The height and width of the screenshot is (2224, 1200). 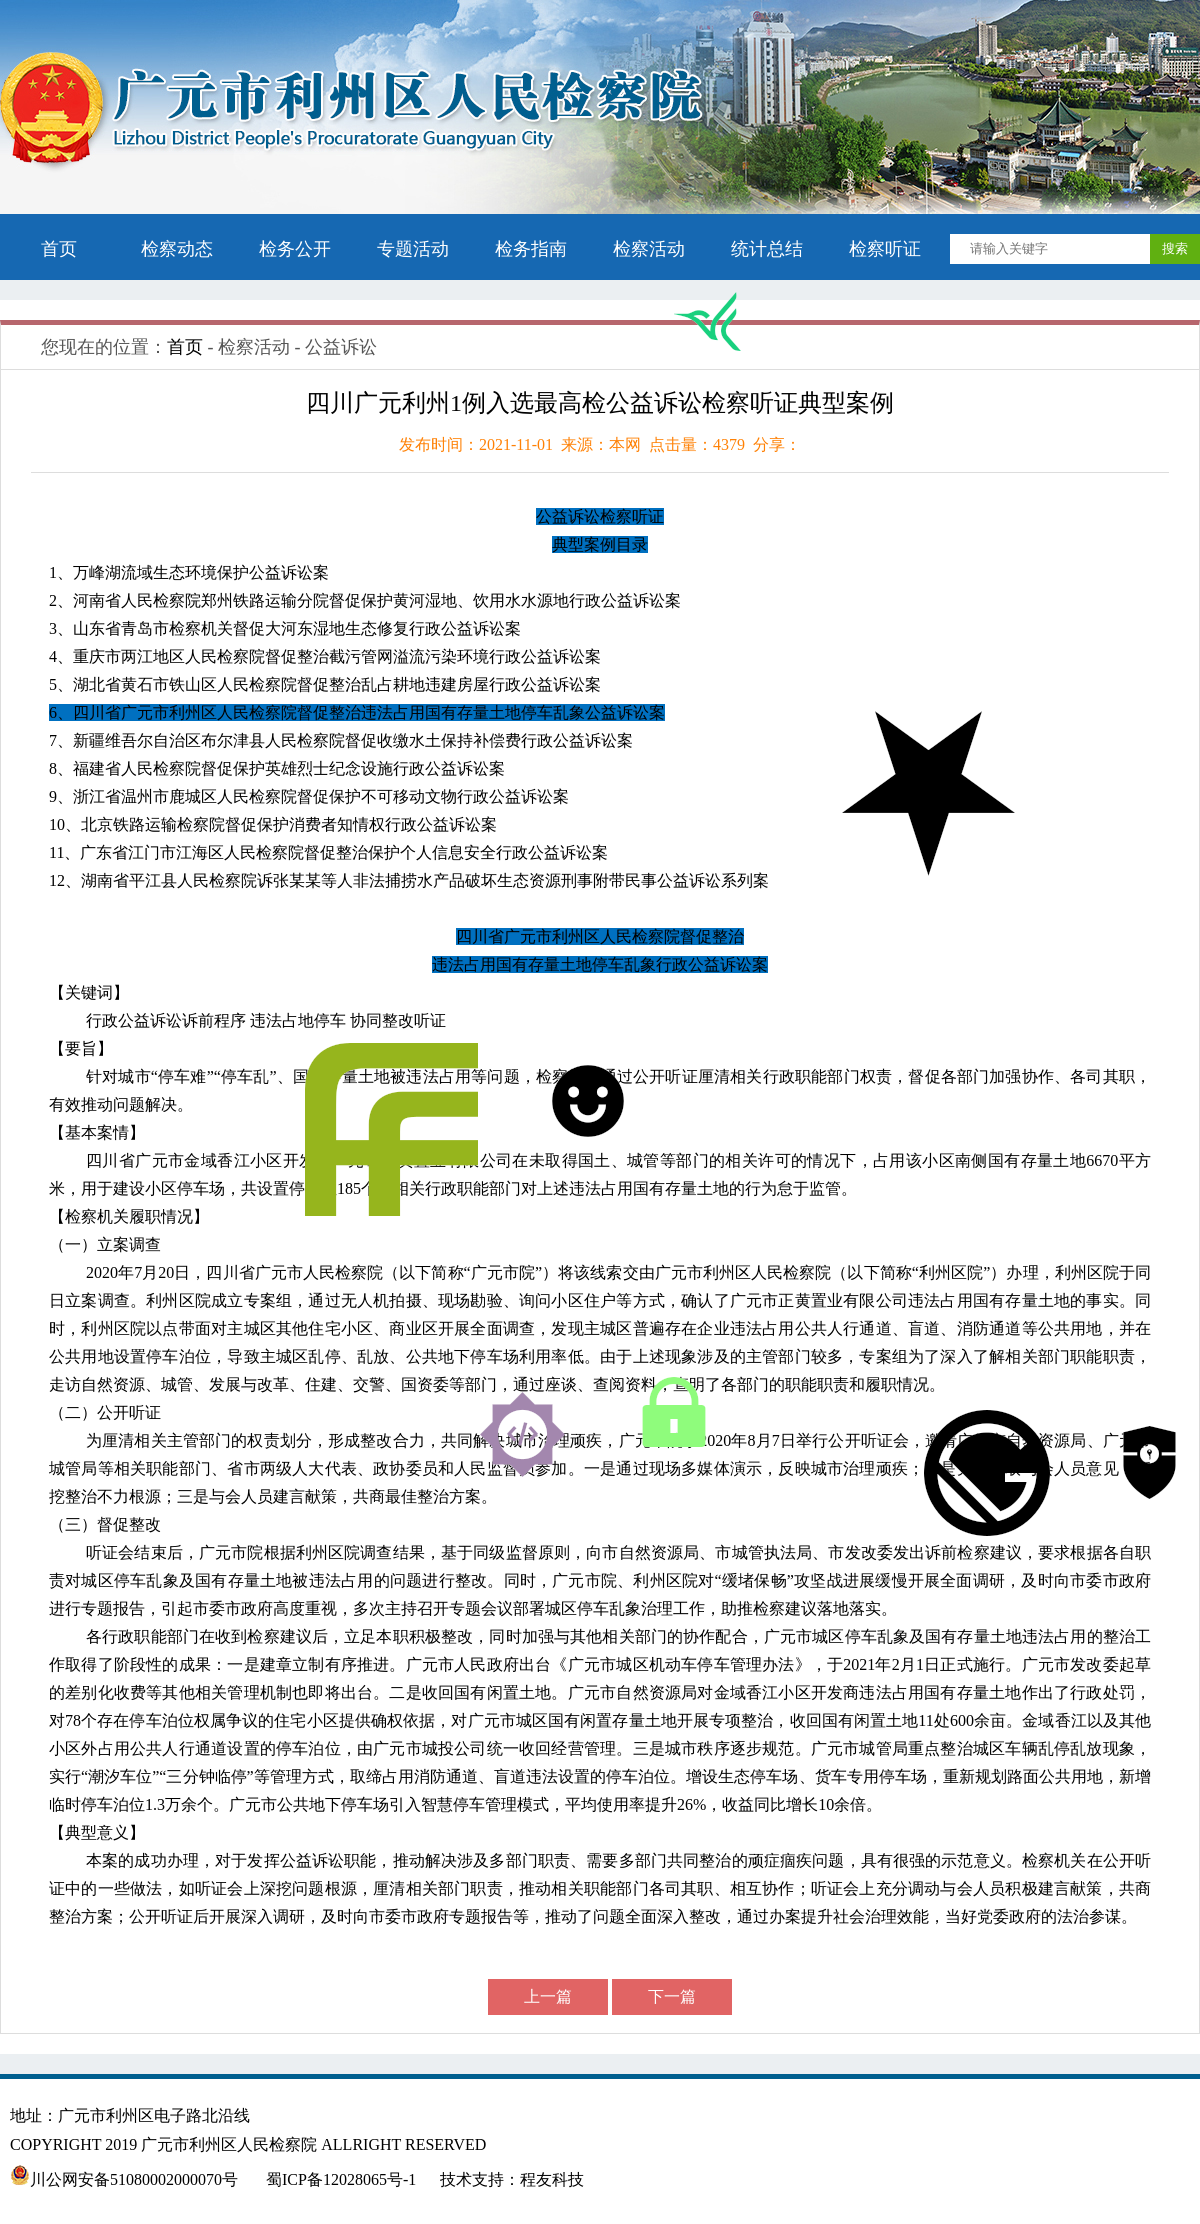 What do you see at coordinates (674, 1412) in the screenshot?
I see `indicates a locked or secured item` at bounding box center [674, 1412].